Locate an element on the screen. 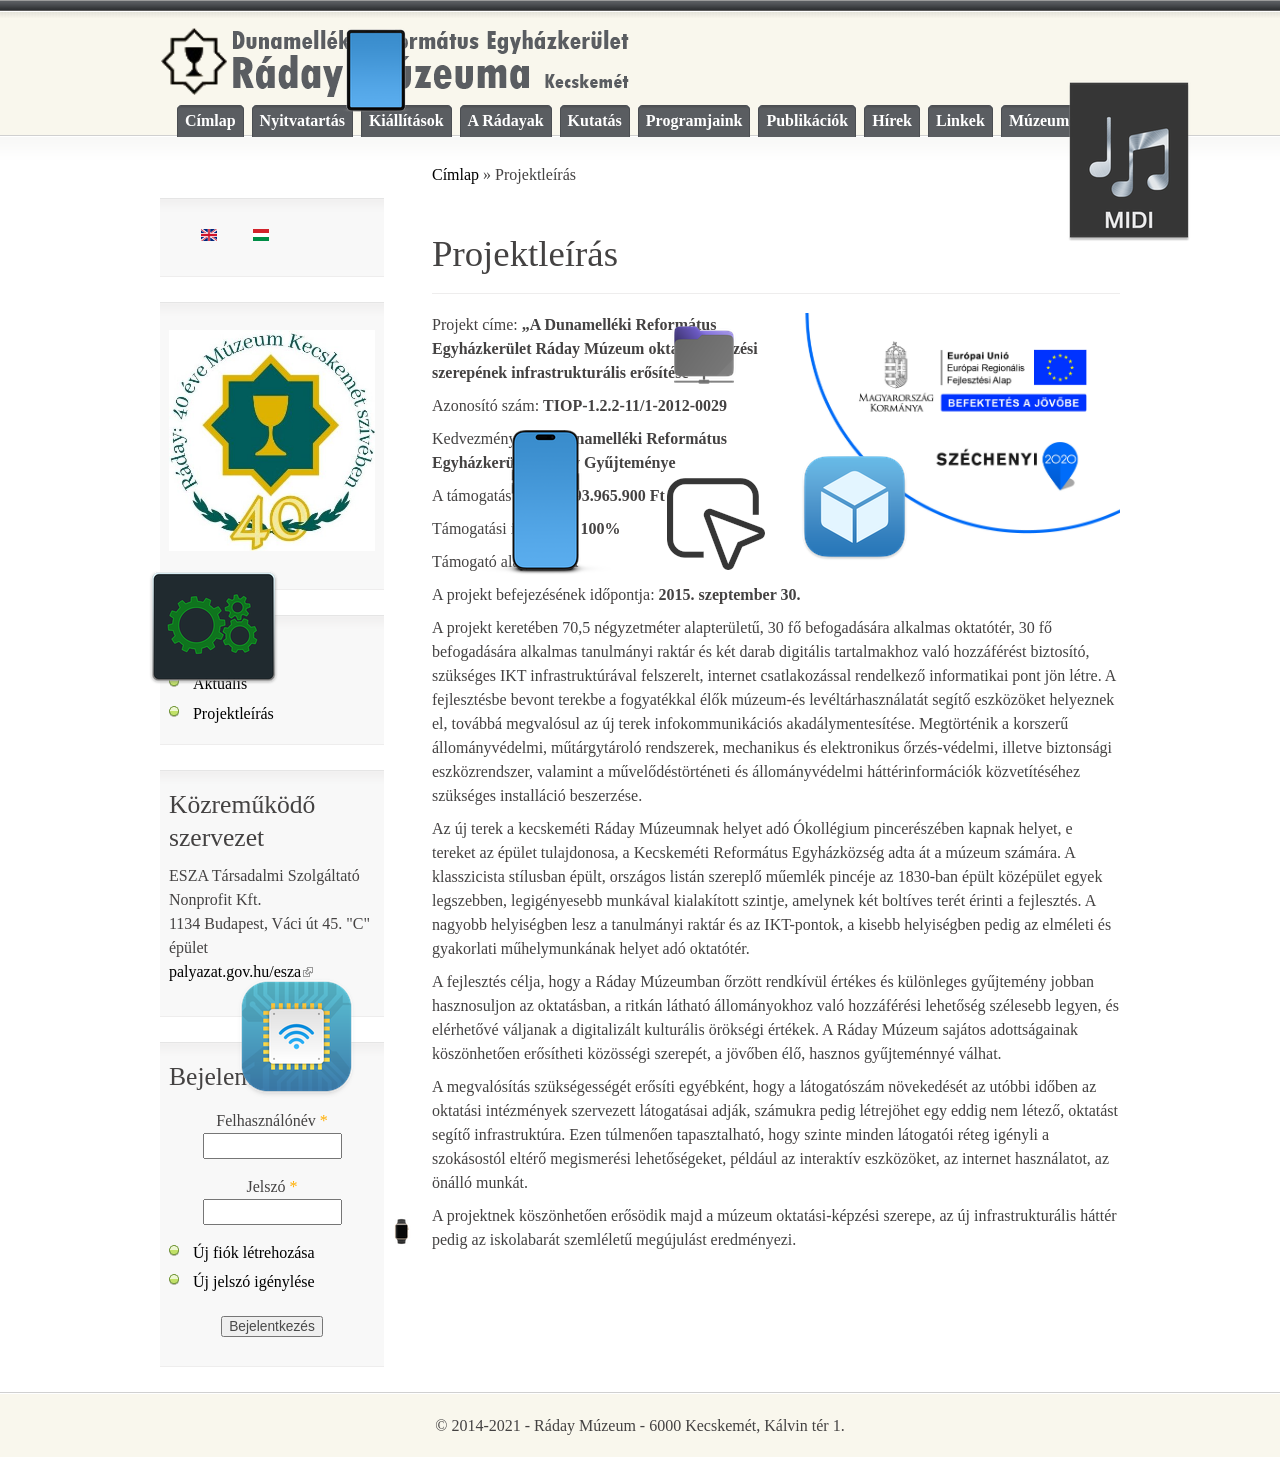 The image size is (1280, 1457). access 3D model or USD file viewer is located at coordinates (854, 506).